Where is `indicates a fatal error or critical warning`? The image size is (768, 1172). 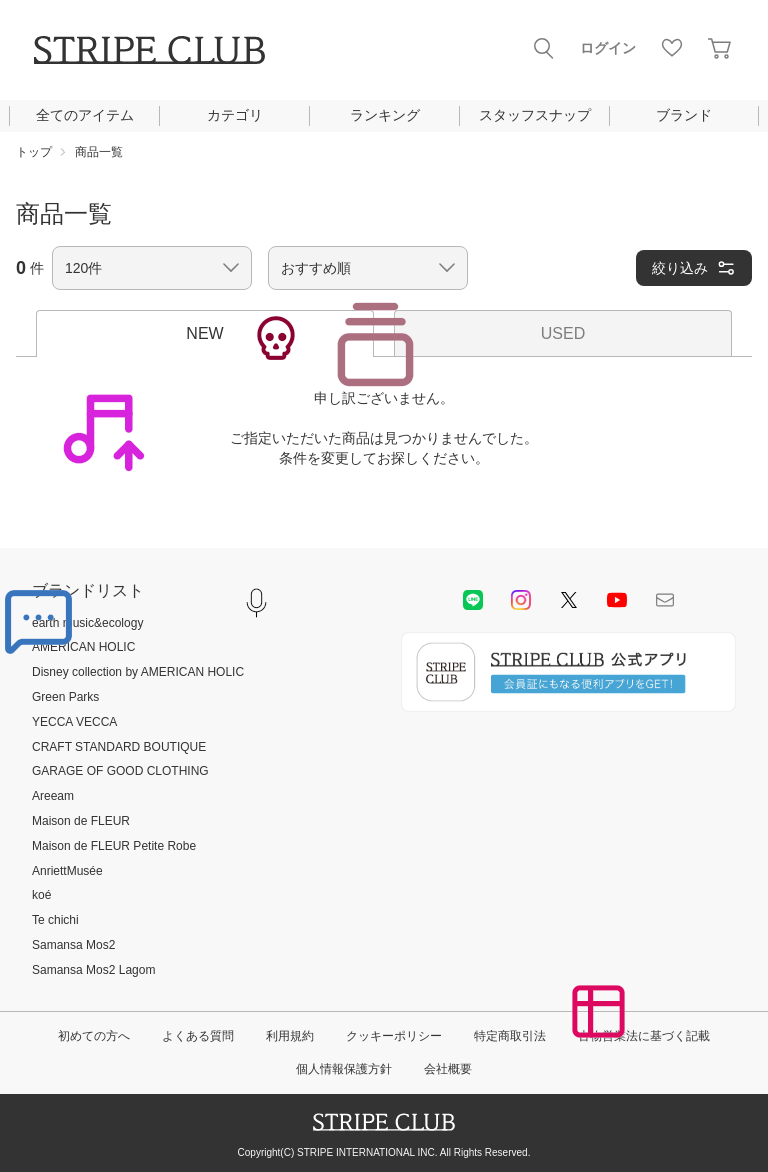 indicates a fatal error or critical warning is located at coordinates (276, 337).